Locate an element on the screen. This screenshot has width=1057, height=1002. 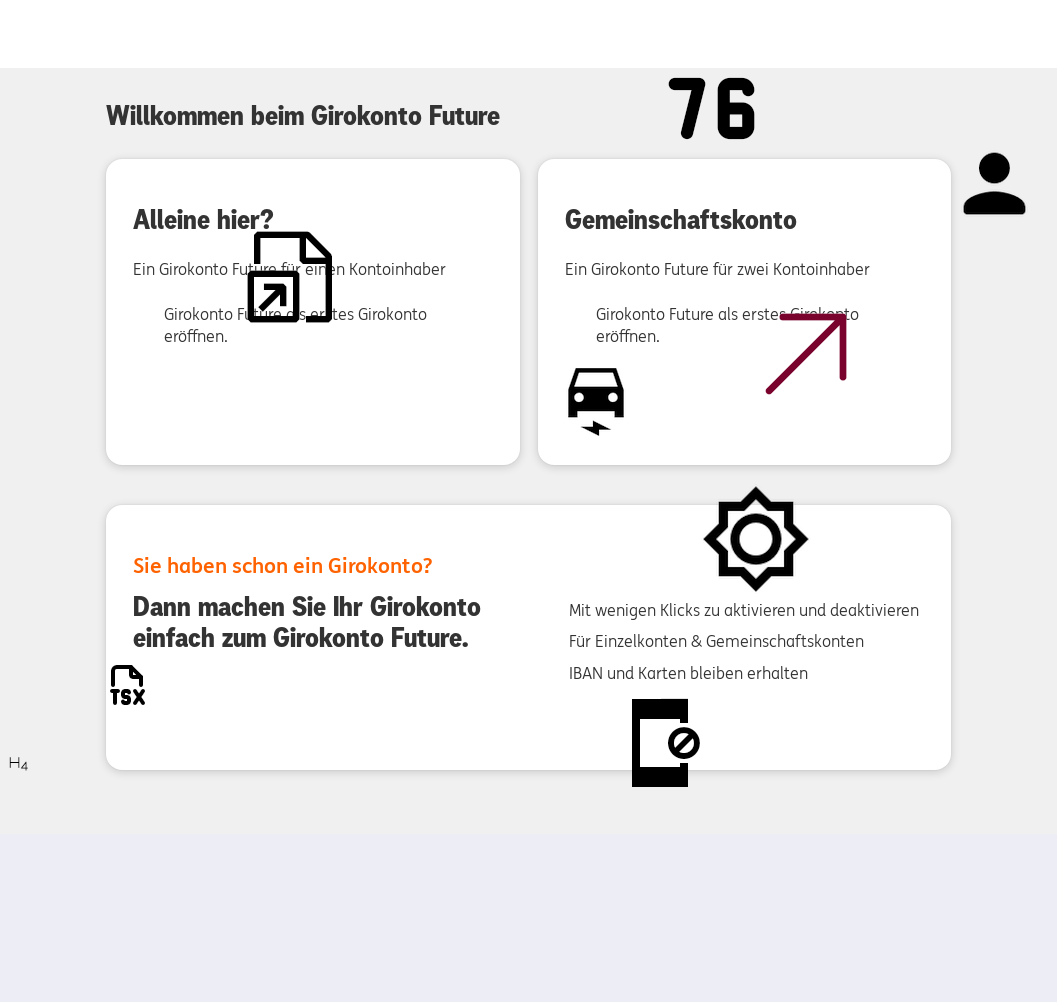
adjust screen brightness settings is located at coordinates (756, 539).